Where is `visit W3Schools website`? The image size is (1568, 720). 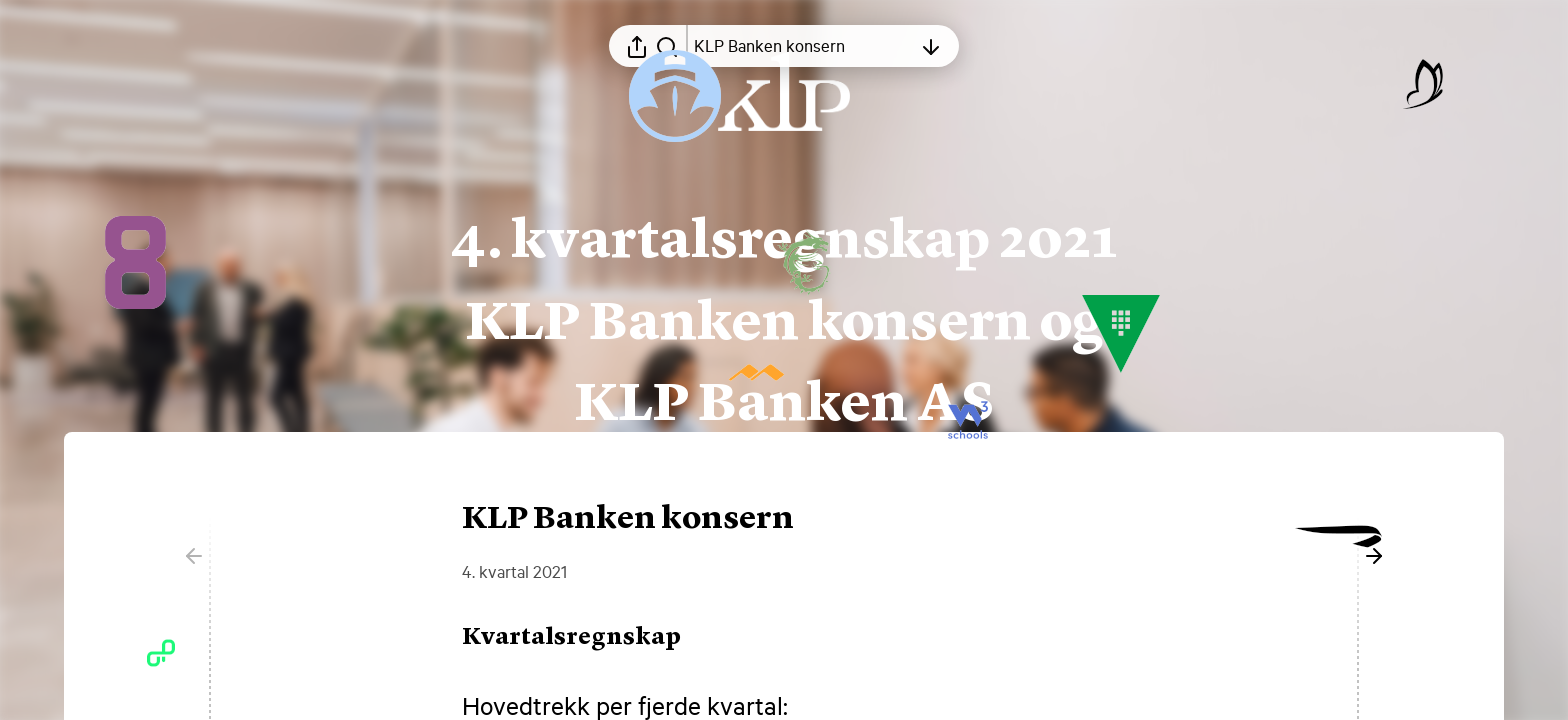 visit W3Schools website is located at coordinates (968, 420).